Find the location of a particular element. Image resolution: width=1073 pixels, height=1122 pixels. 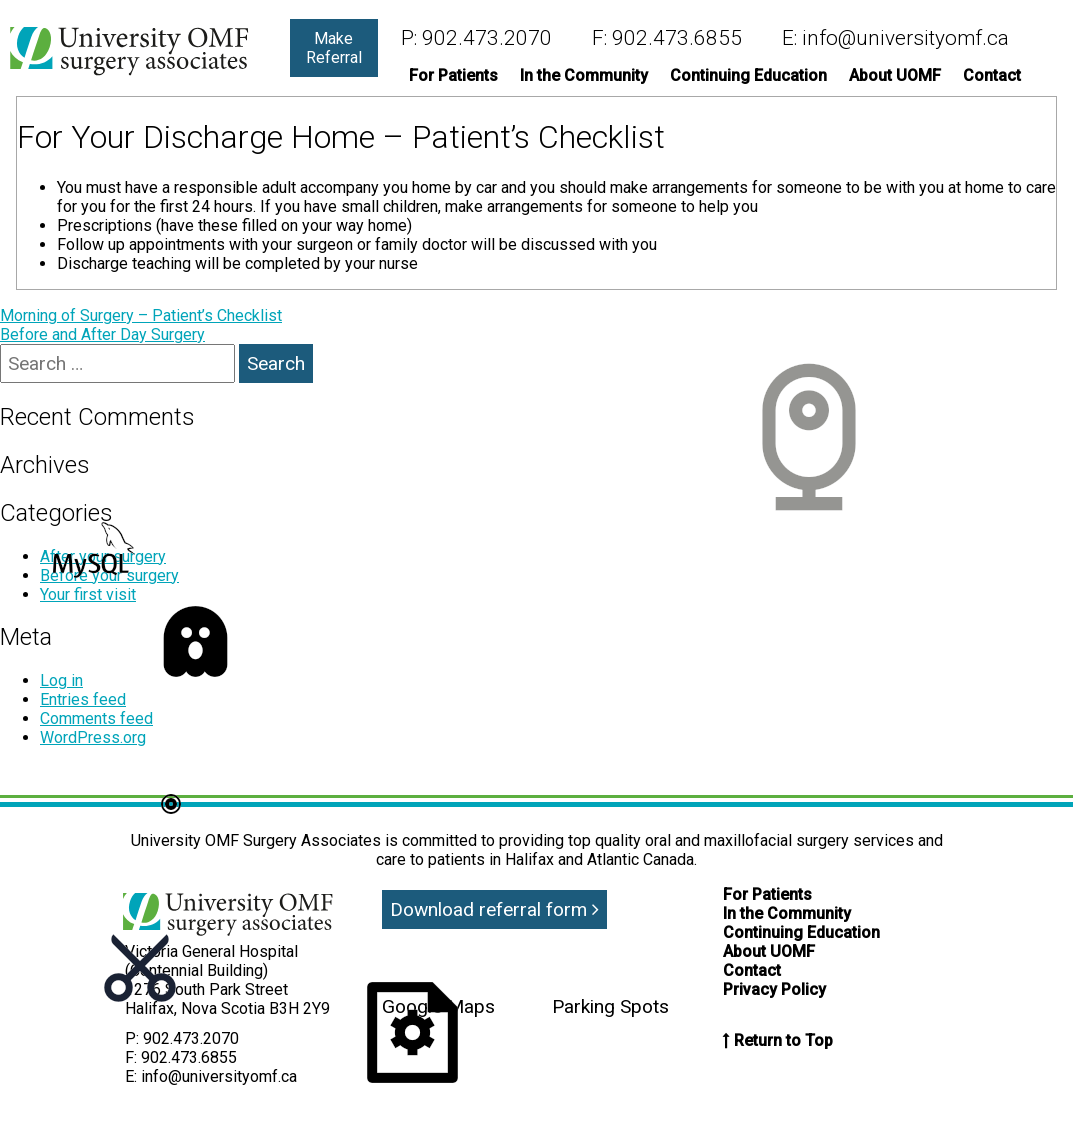

MySQL database service or connection is located at coordinates (94, 550).